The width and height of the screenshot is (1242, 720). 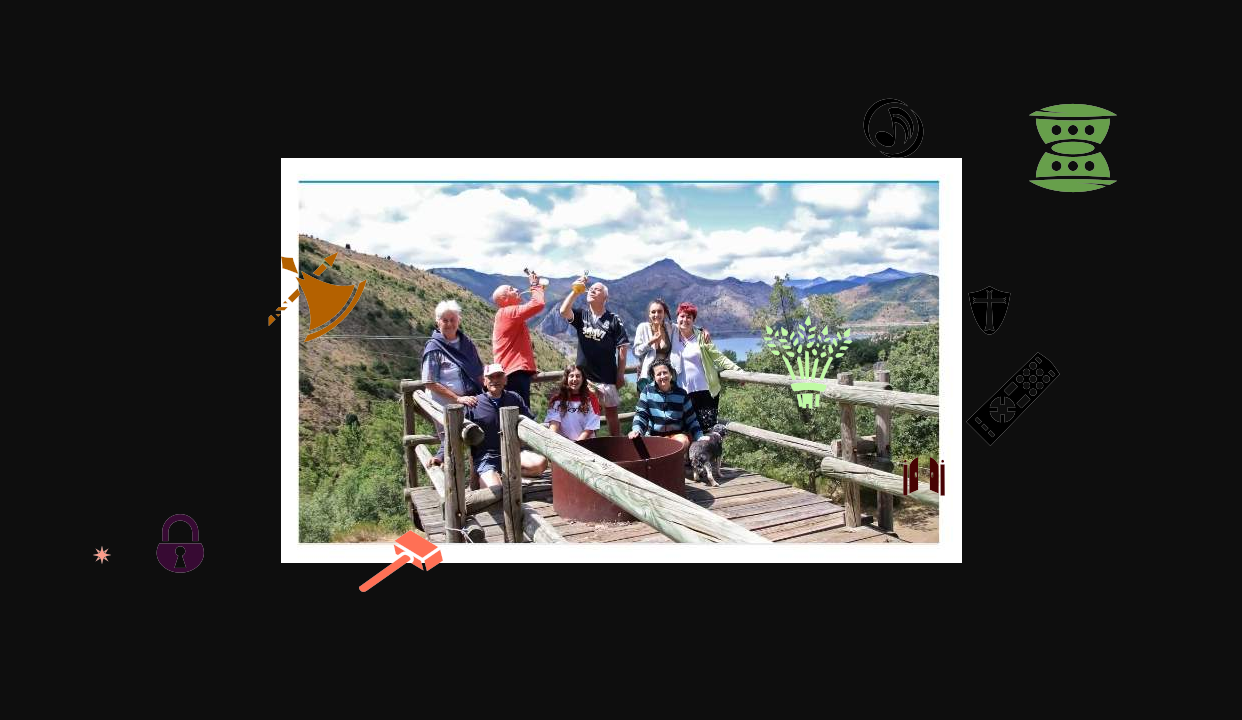 What do you see at coordinates (1073, 148) in the screenshot?
I see `abstract hourglass or time-based game mechanic` at bounding box center [1073, 148].